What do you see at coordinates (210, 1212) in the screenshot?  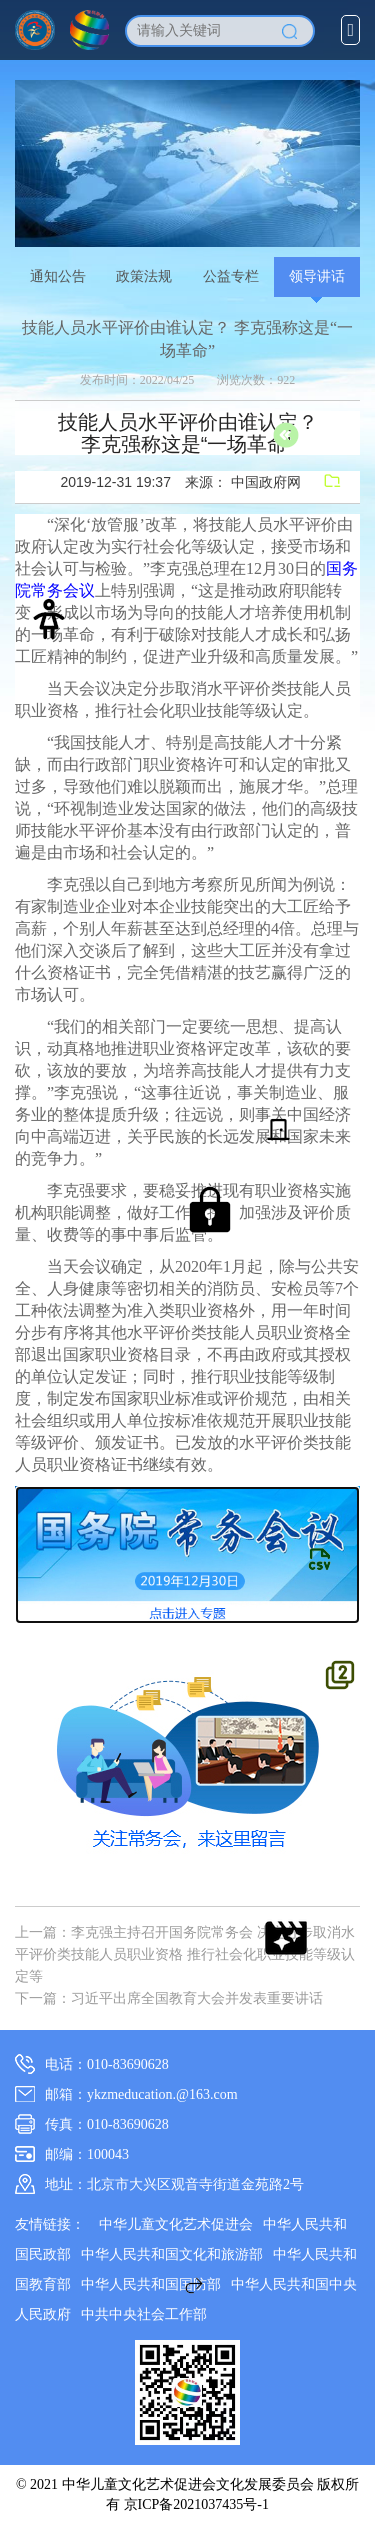 I see `access secure or encrypted content` at bounding box center [210, 1212].